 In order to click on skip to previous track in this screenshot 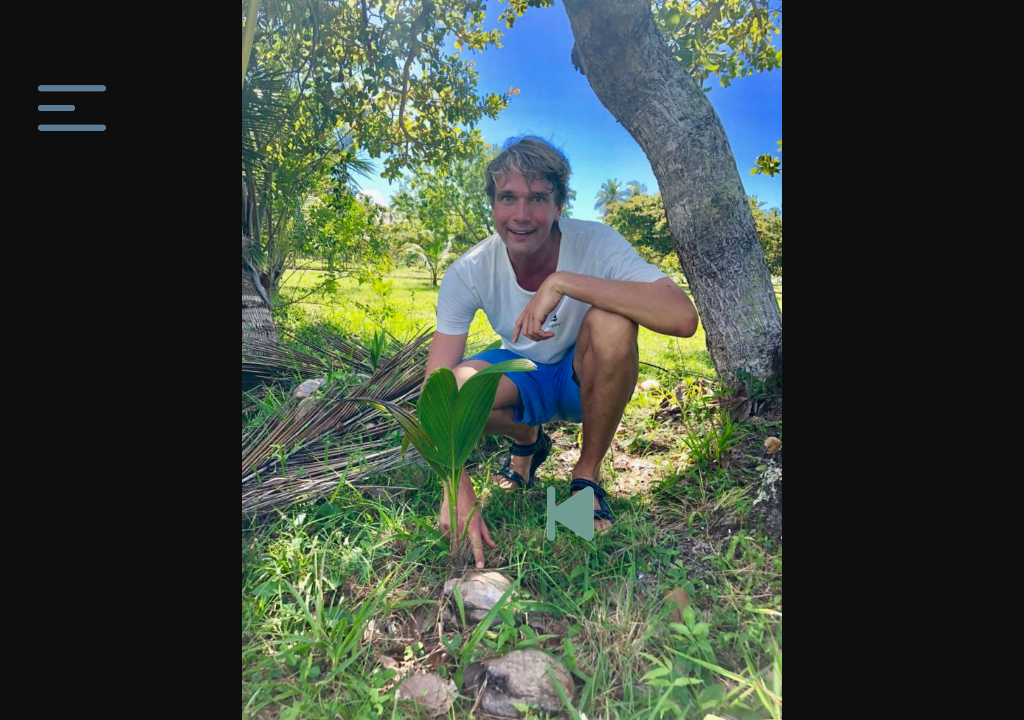, I will do `click(570, 513)`.